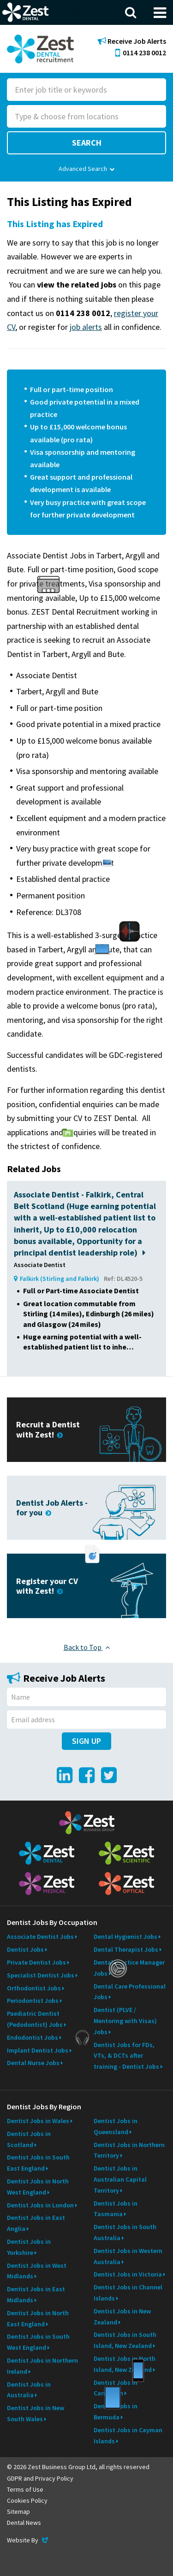  I want to click on indicates a connected macbook device, so click(107, 862).